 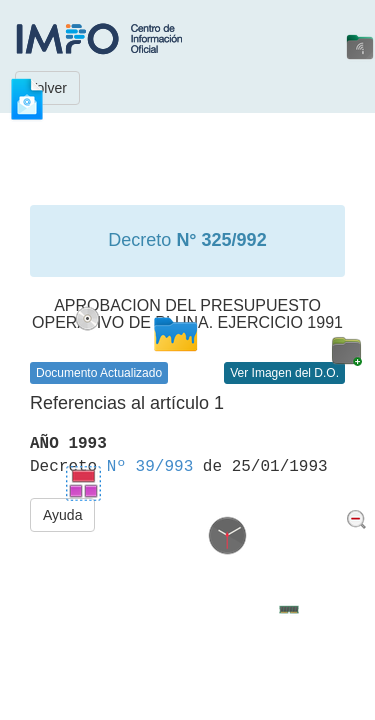 What do you see at coordinates (83, 483) in the screenshot?
I see `select all items in the current view` at bounding box center [83, 483].